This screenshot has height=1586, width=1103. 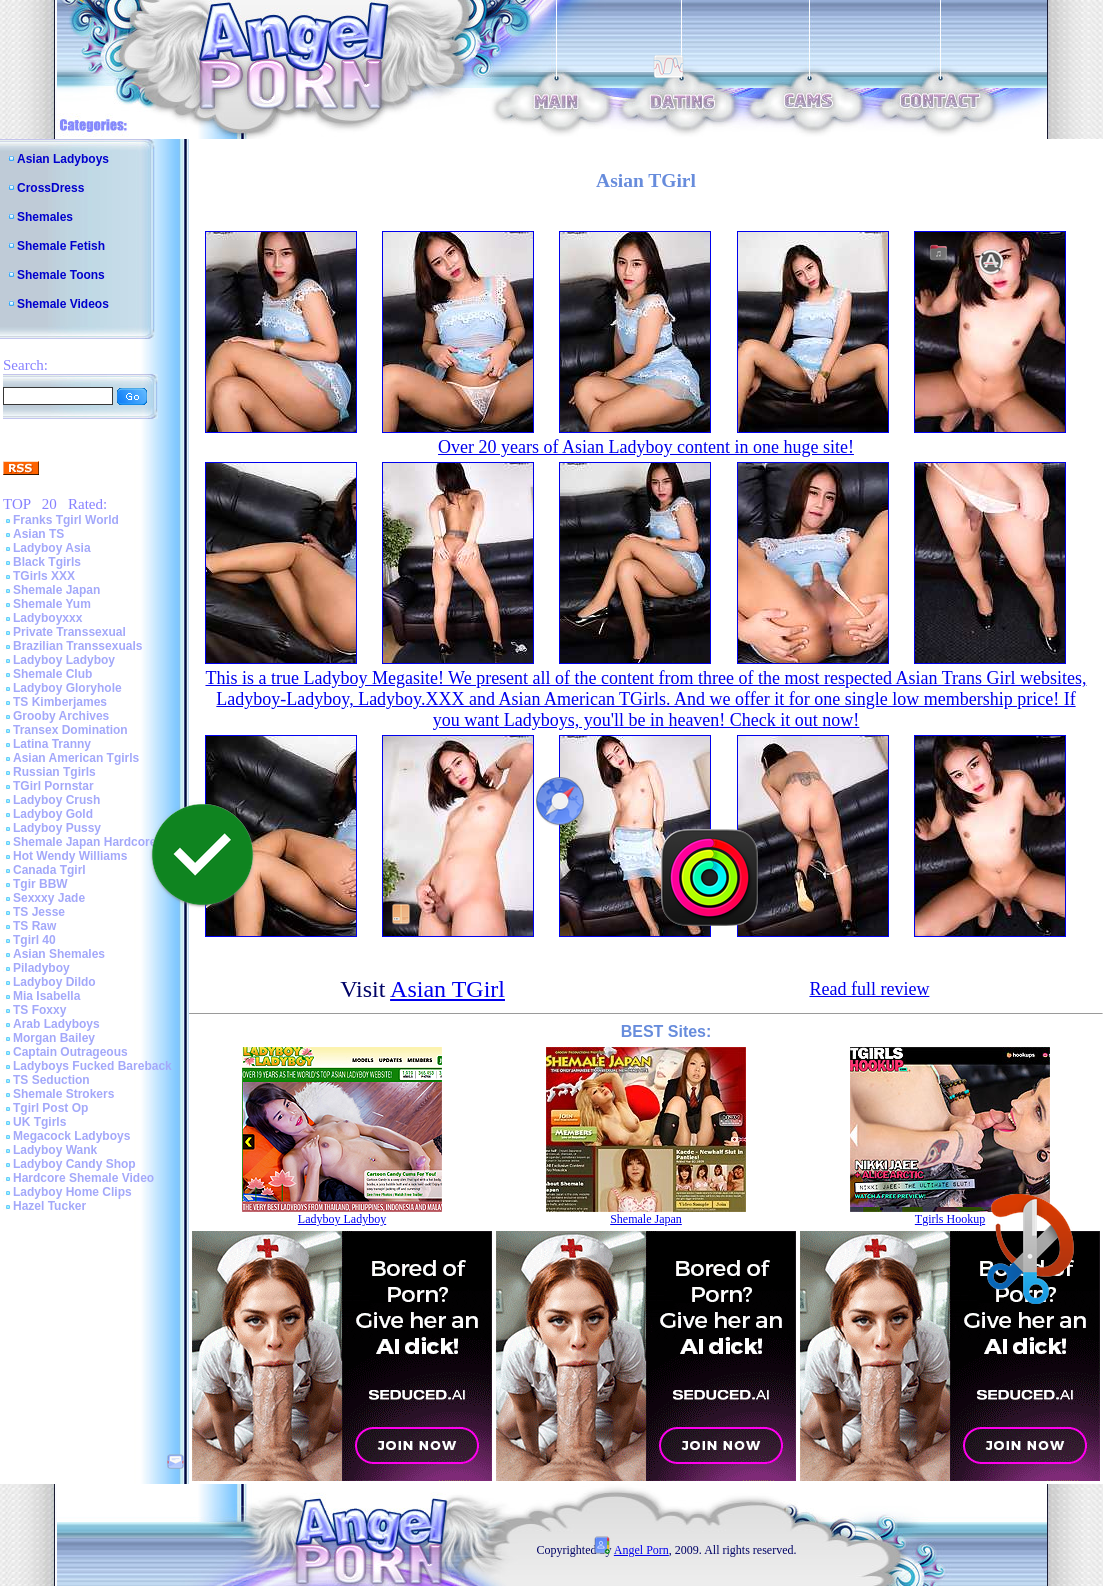 What do you see at coordinates (602, 1545) in the screenshot?
I see `add a new contact to your address book` at bounding box center [602, 1545].